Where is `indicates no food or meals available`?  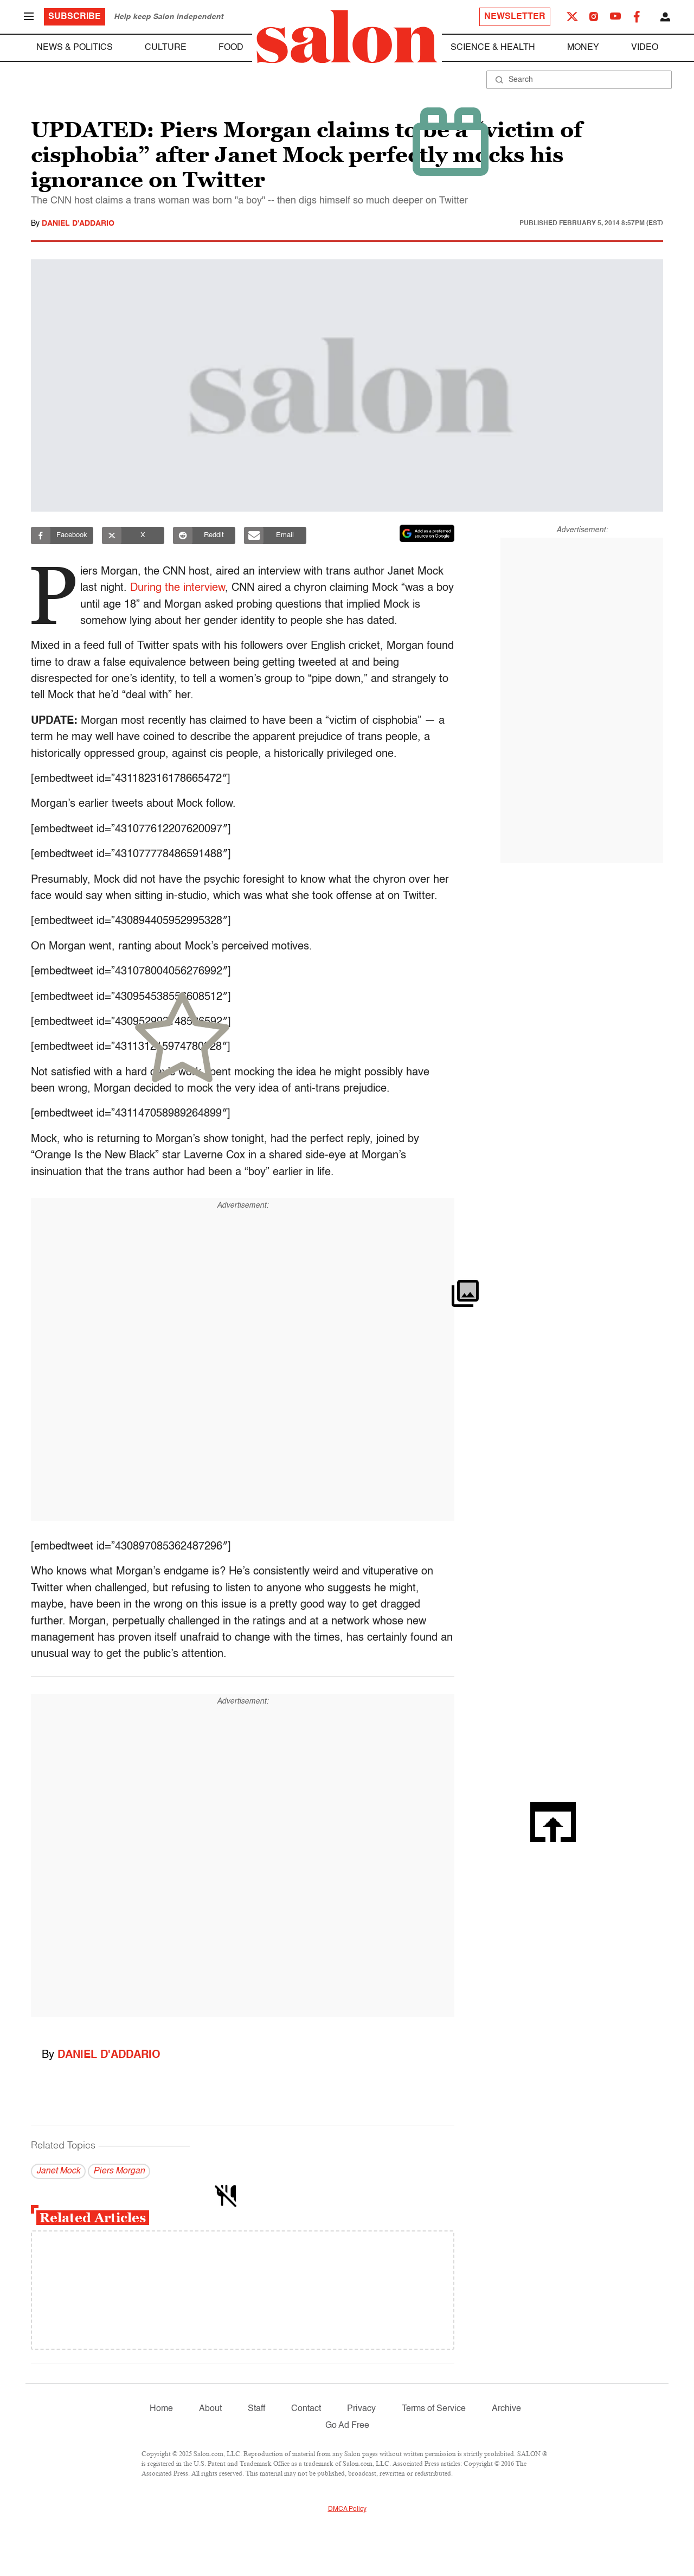 indicates no food or meals available is located at coordinates (226, 2195).